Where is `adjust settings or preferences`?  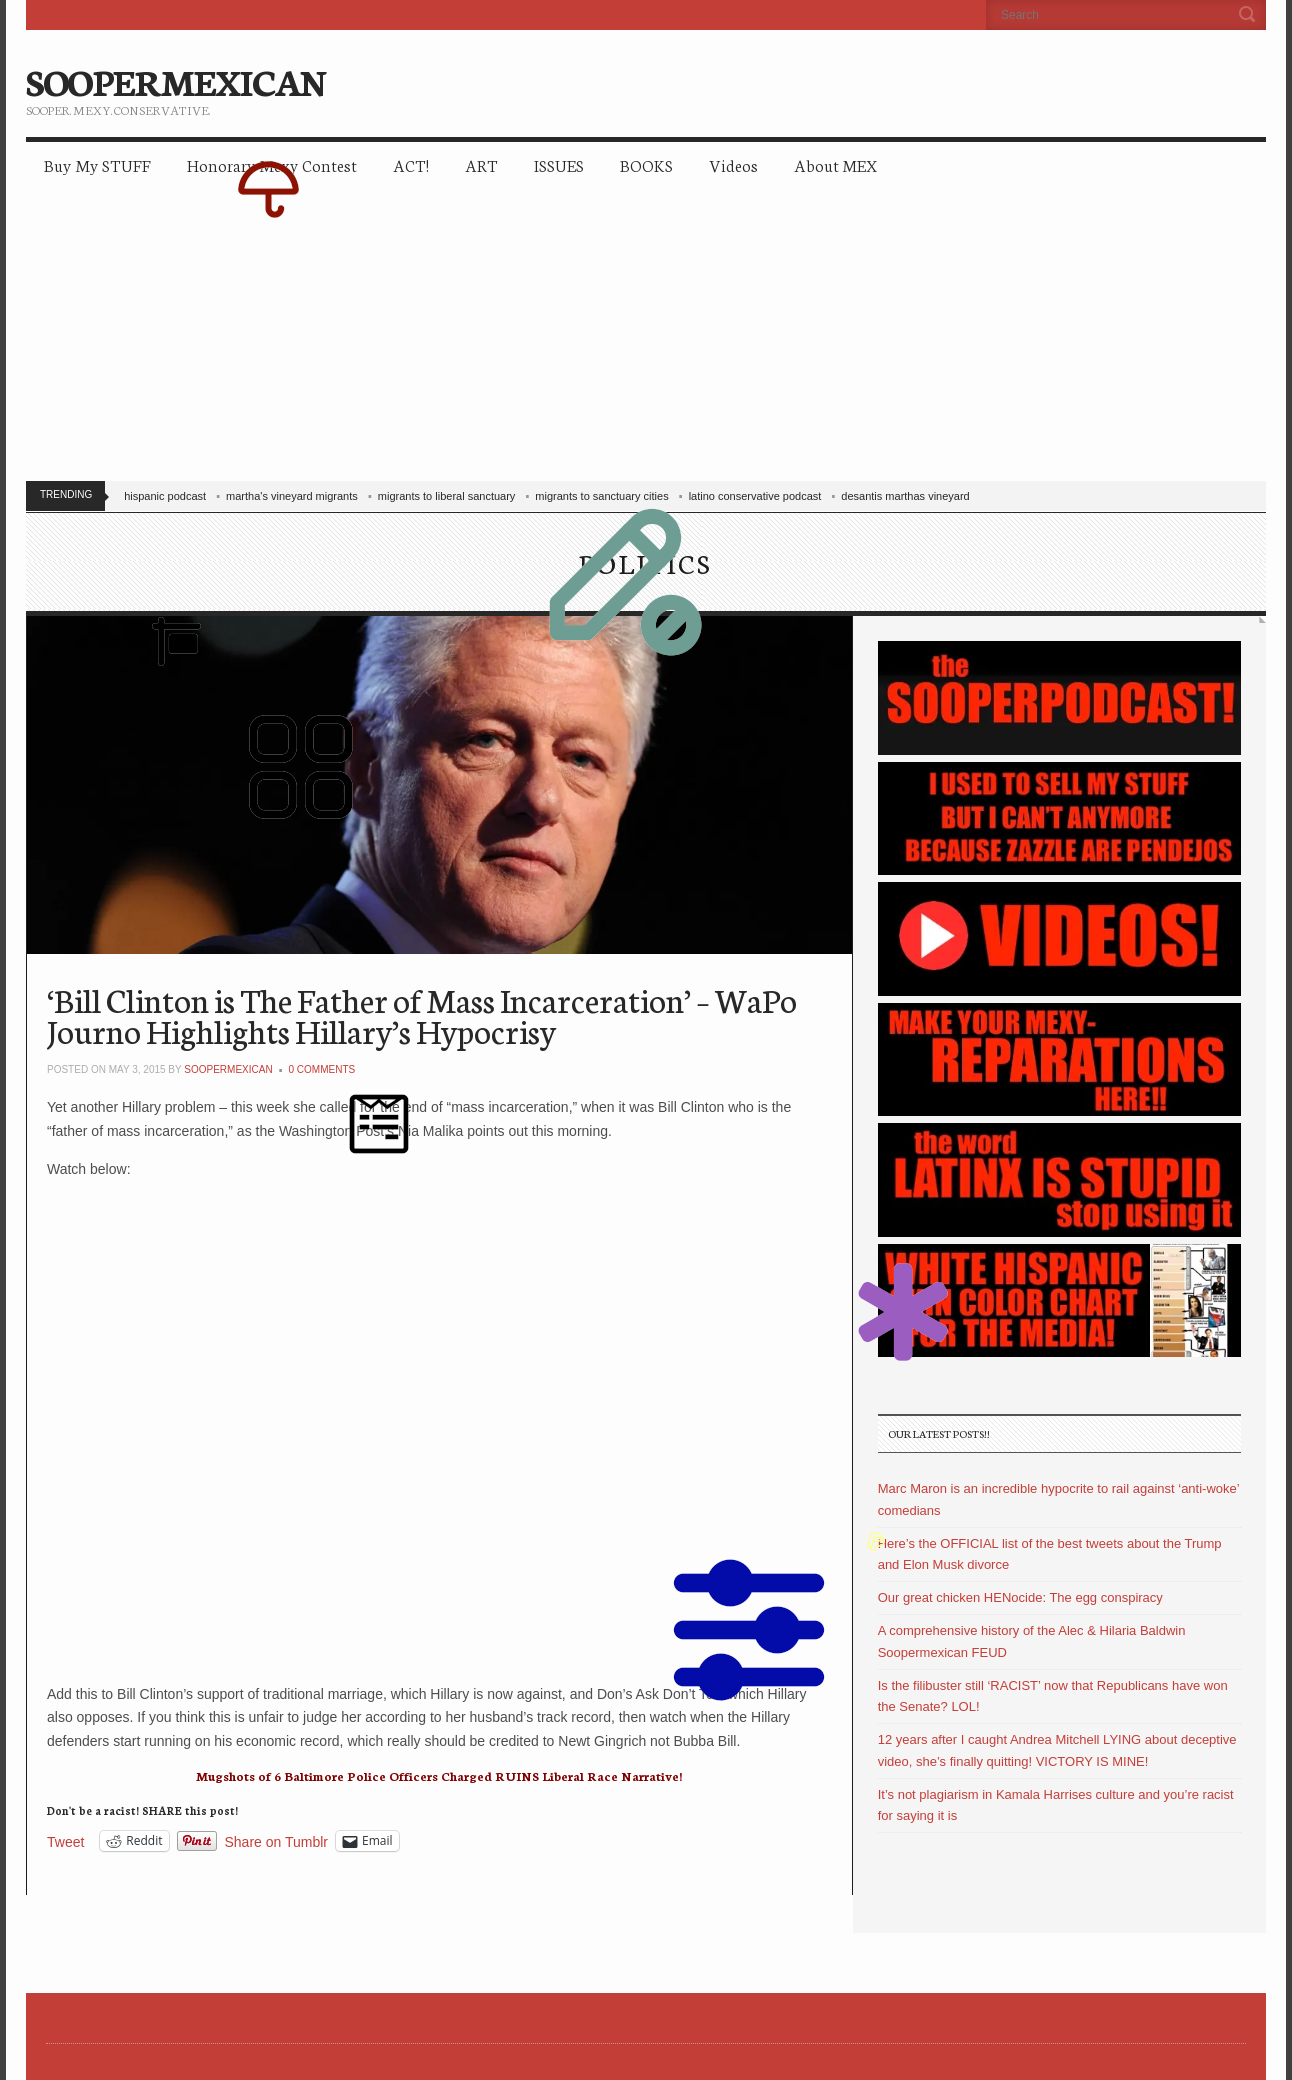 adjust settings or preferences is located at coordinates (749, 1630).